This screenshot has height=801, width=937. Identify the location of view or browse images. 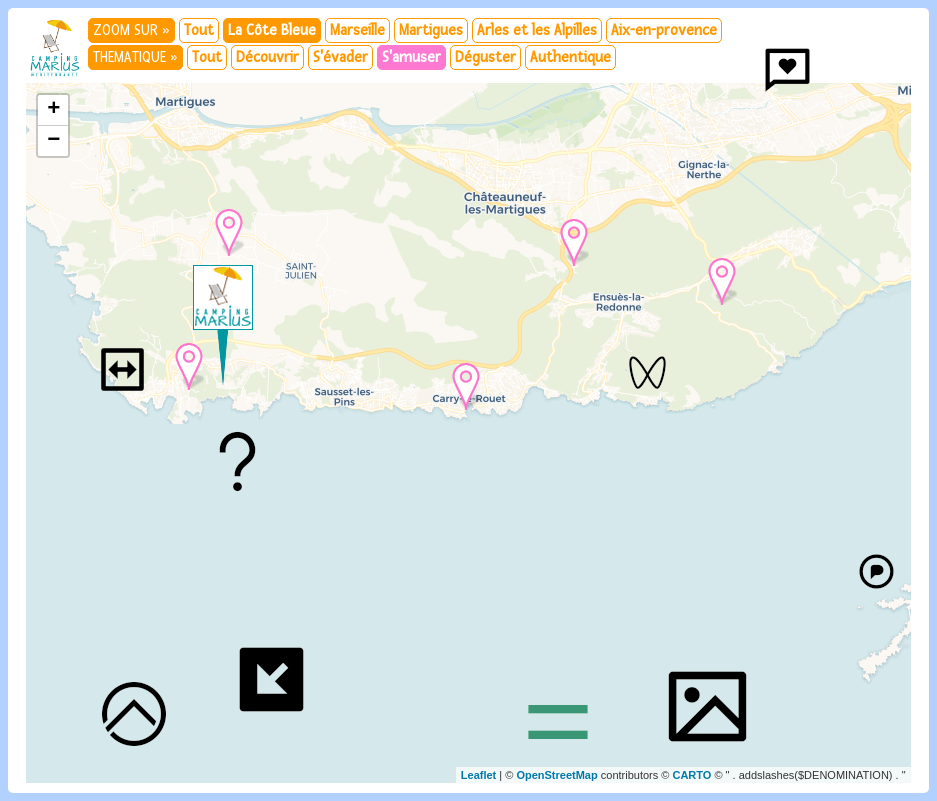
(707, 706).